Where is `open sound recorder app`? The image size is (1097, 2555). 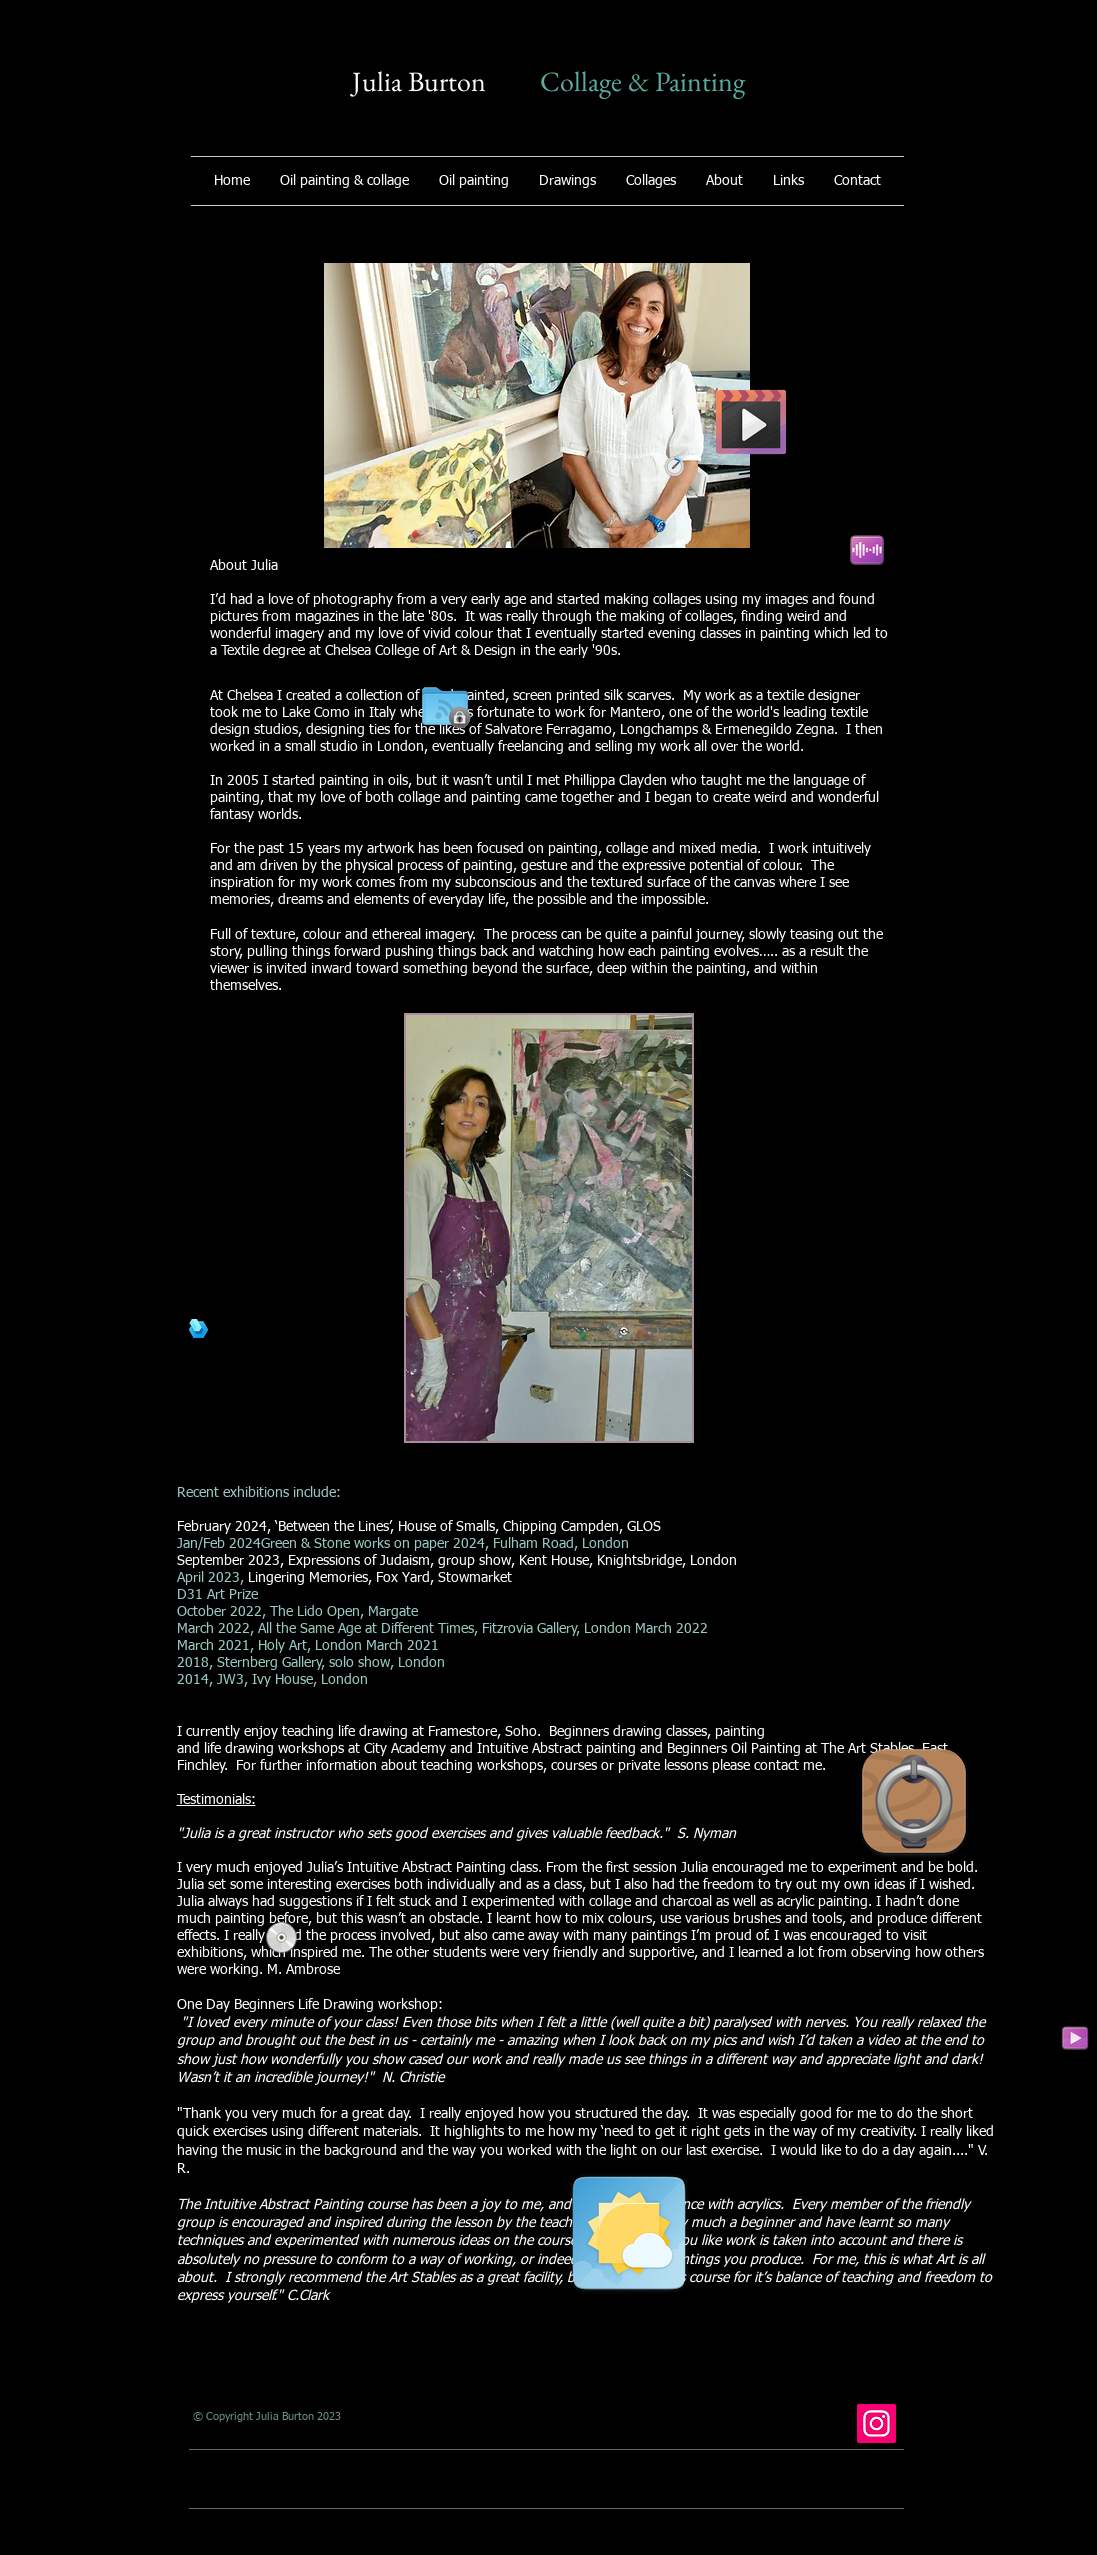 open sound recorder app is located at coordinates (867, 550).